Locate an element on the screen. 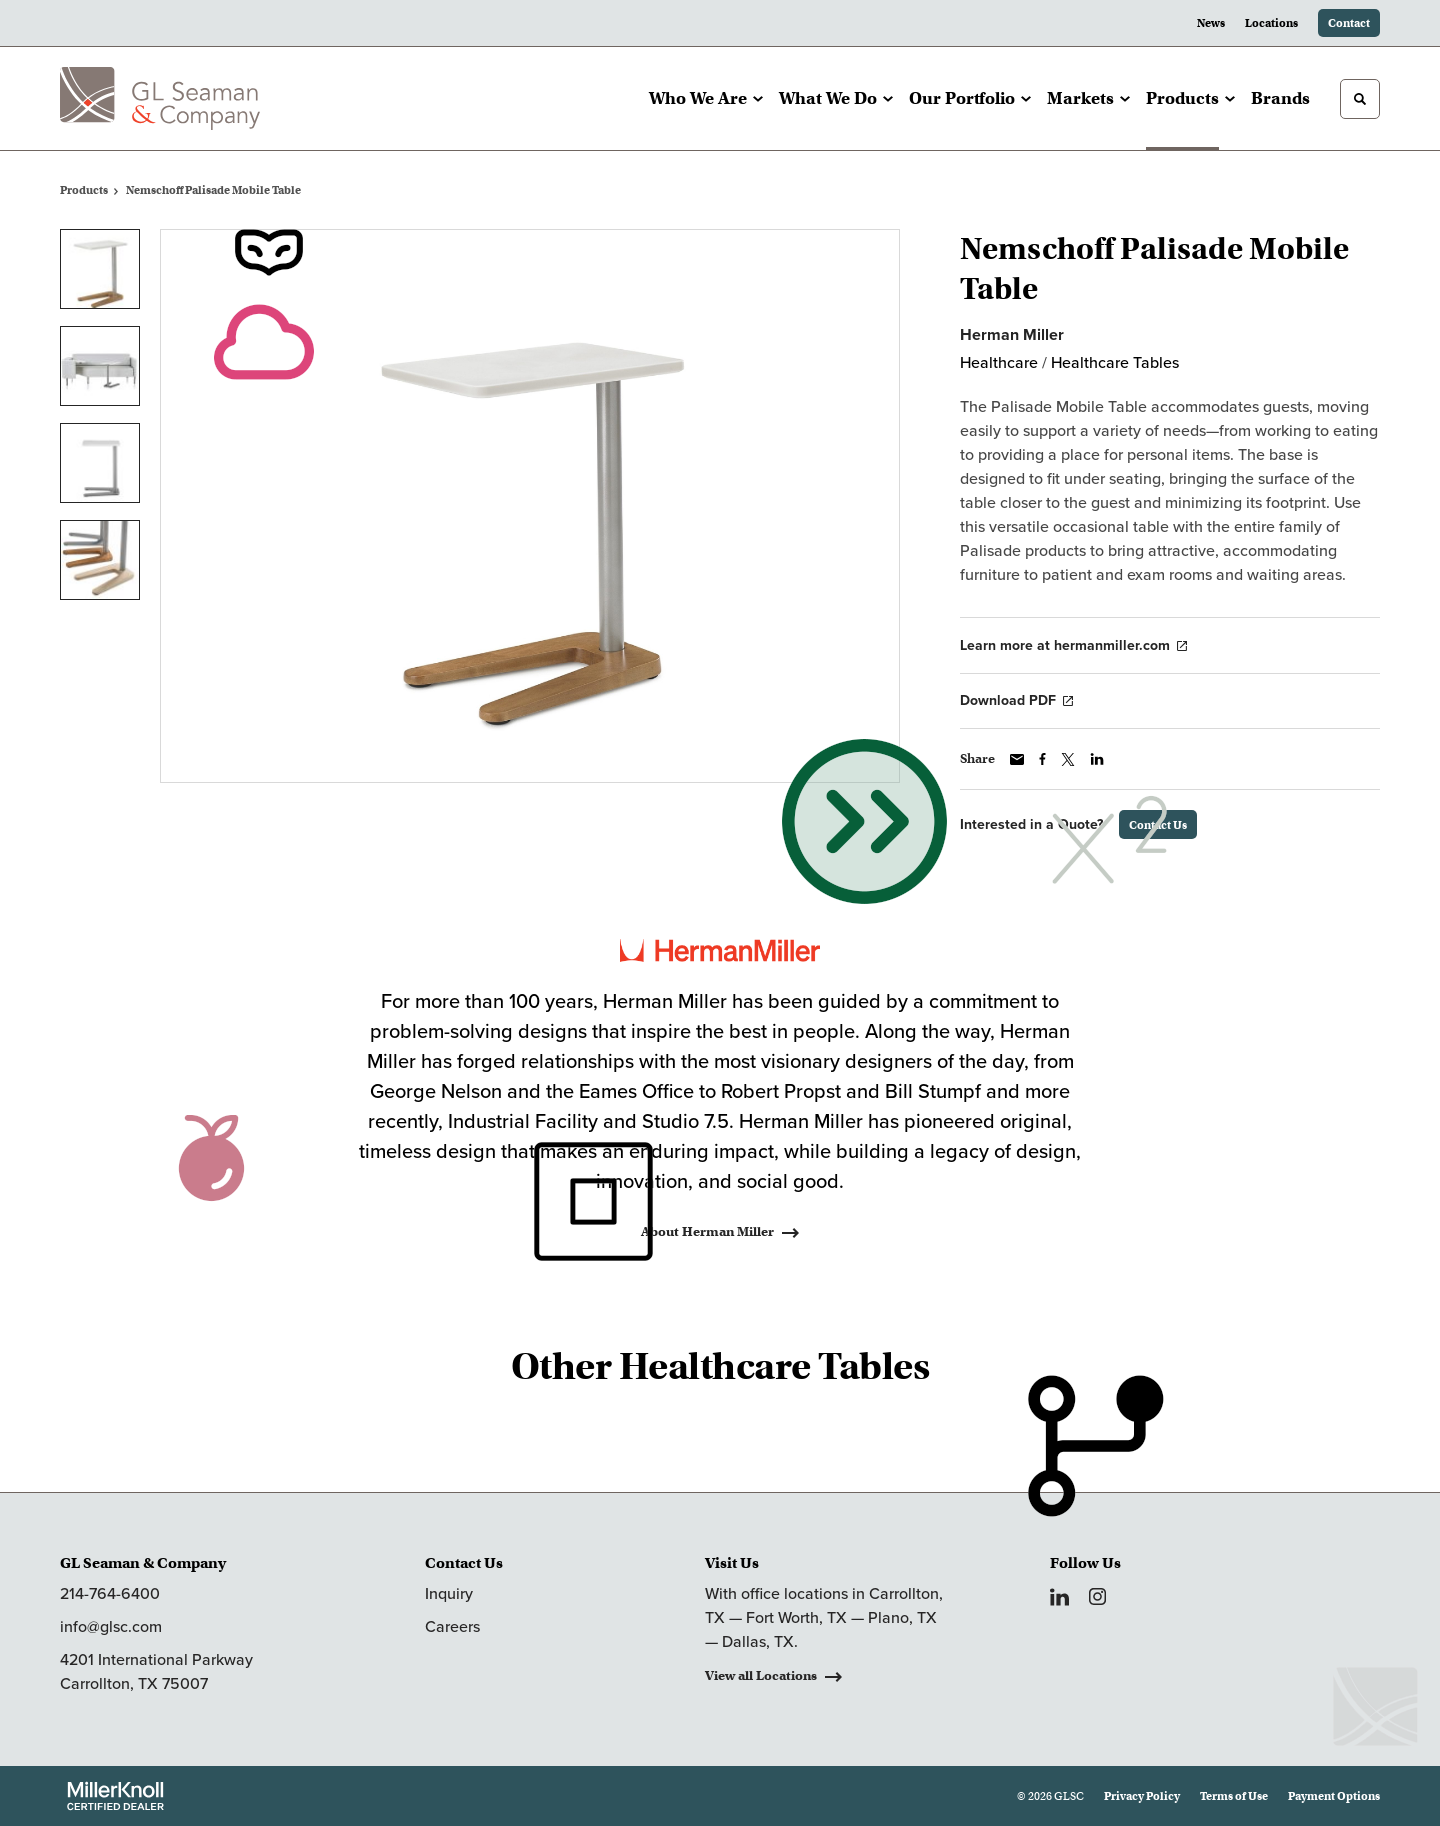 The height and width of the screenshot is (1826, 1440). apply superscript formatting to selected text is located at coordinates (1103, 842).